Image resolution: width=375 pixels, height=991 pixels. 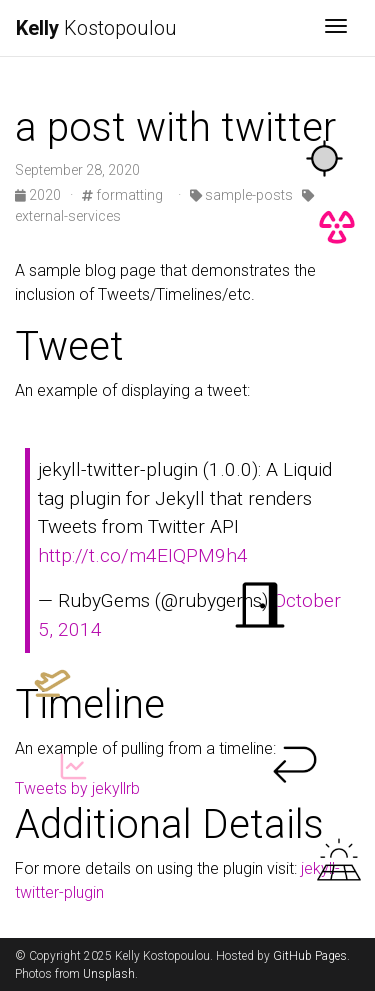 What do you see at coordinates (52, 682) in the screenshot?
I see `departing flight status indicator` at bounding box center [52, 682].